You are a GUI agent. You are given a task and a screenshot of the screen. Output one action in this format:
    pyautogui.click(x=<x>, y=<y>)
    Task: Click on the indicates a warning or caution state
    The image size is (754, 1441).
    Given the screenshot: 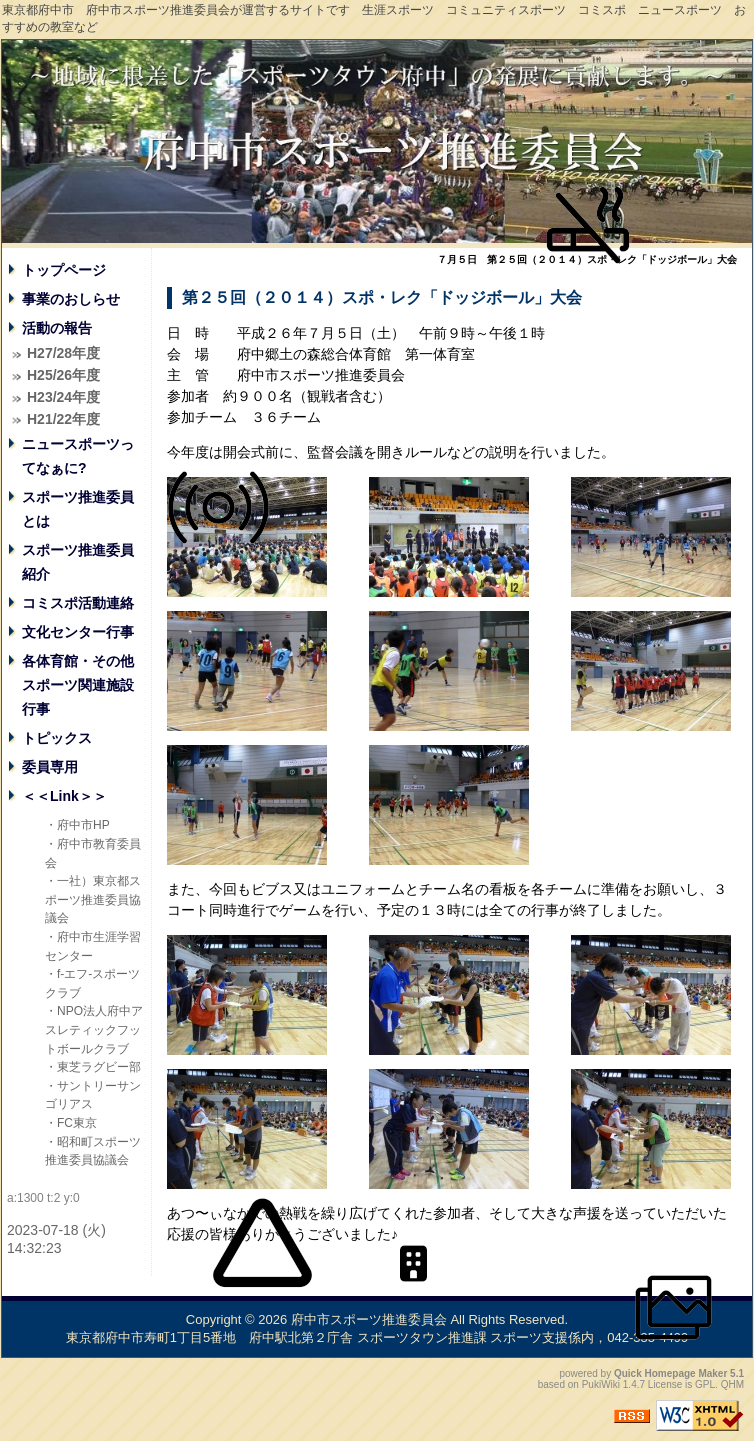 What is the action you would take?
    pyautogui.click(x=262, y=1244)
    